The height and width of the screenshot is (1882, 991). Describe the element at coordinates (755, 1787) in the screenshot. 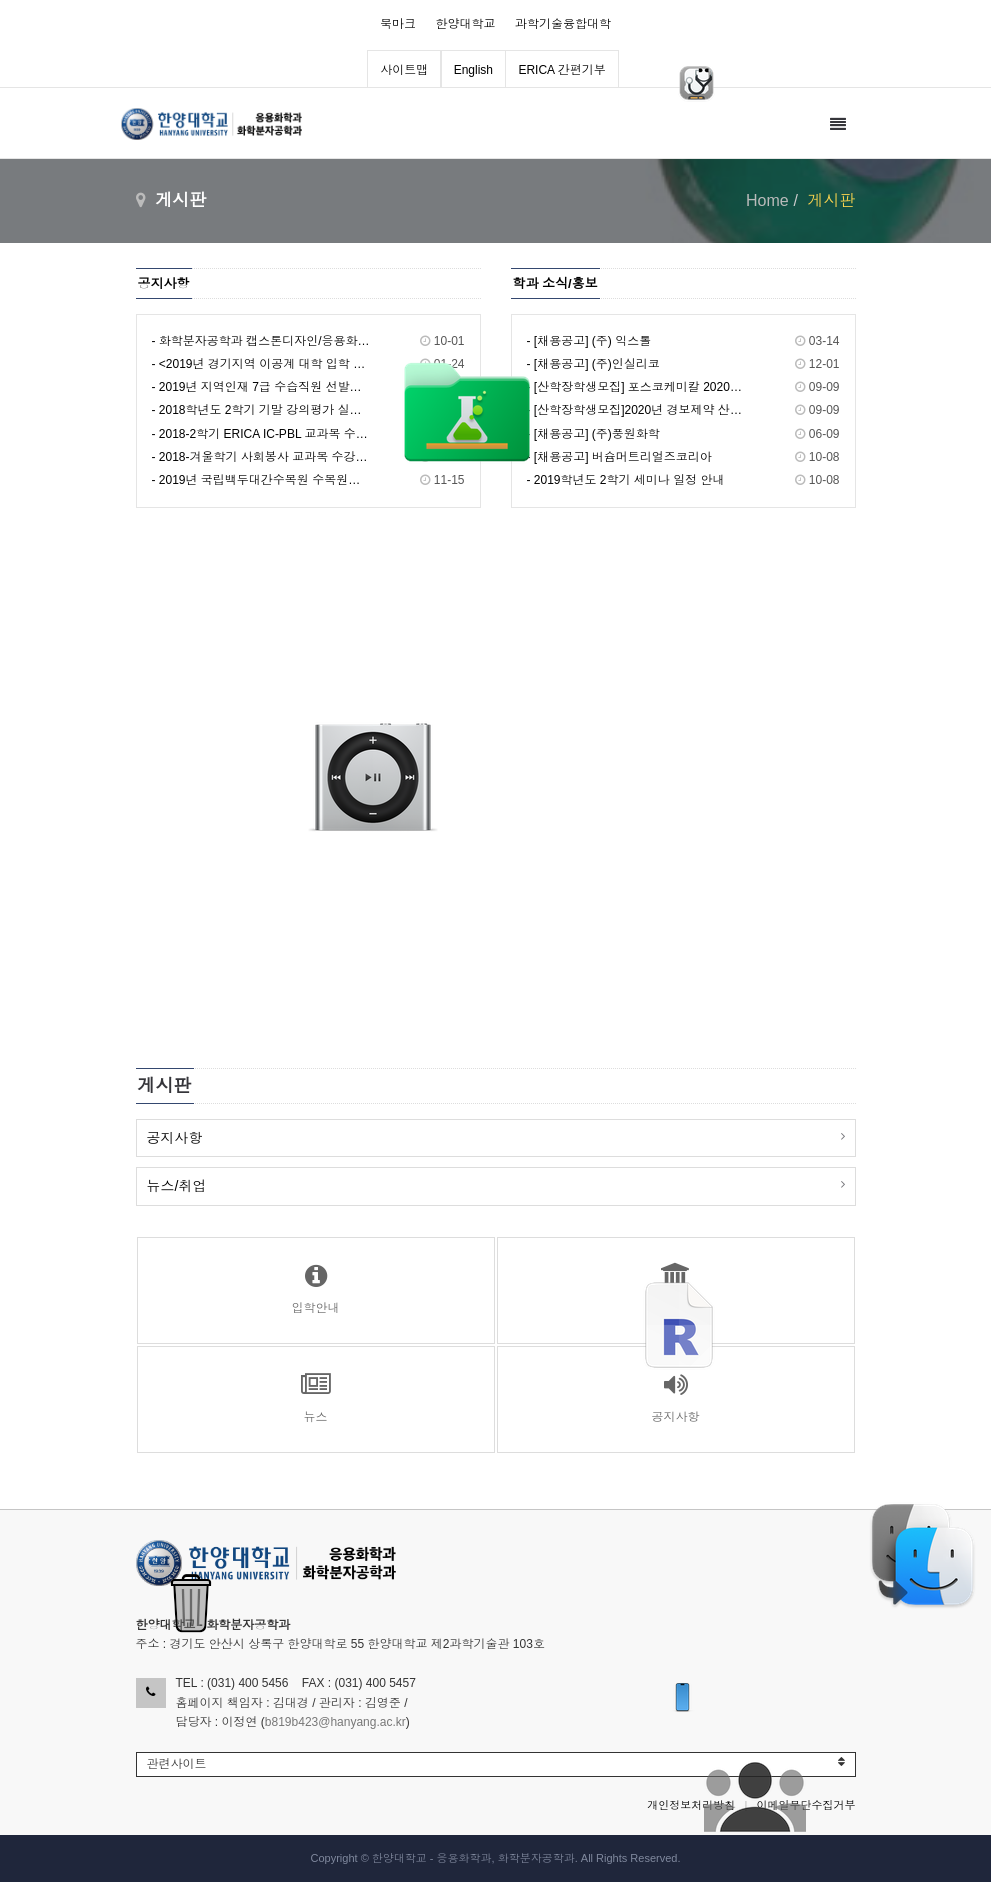

I see `indicates shared access with all users` at that location.